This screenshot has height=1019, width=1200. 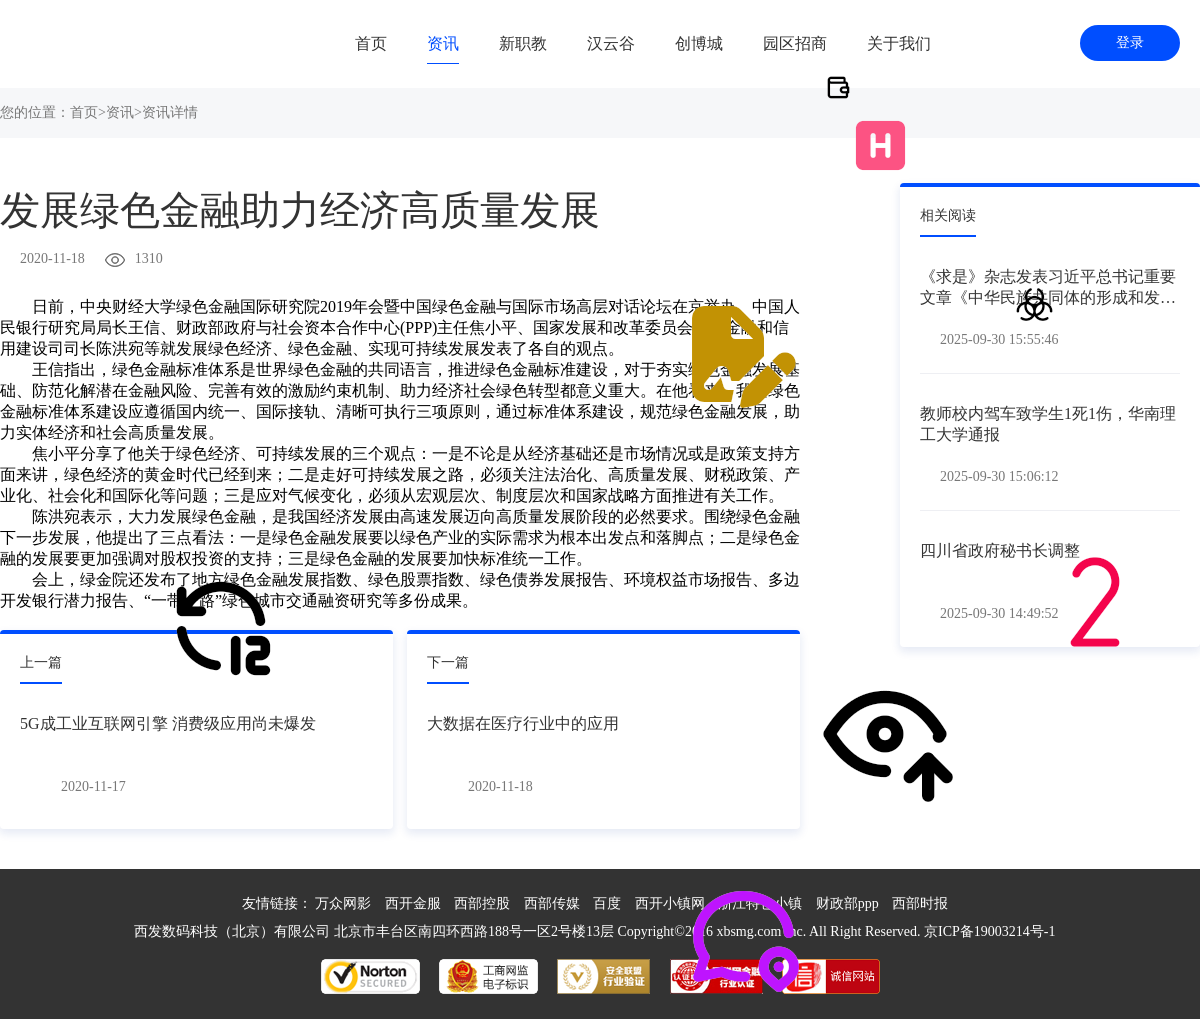 What do you see at coordinates (880, 145) in the screenshot?
I see `indicates a helipad or helicopter landing zone` at bounding box center [880, 145].